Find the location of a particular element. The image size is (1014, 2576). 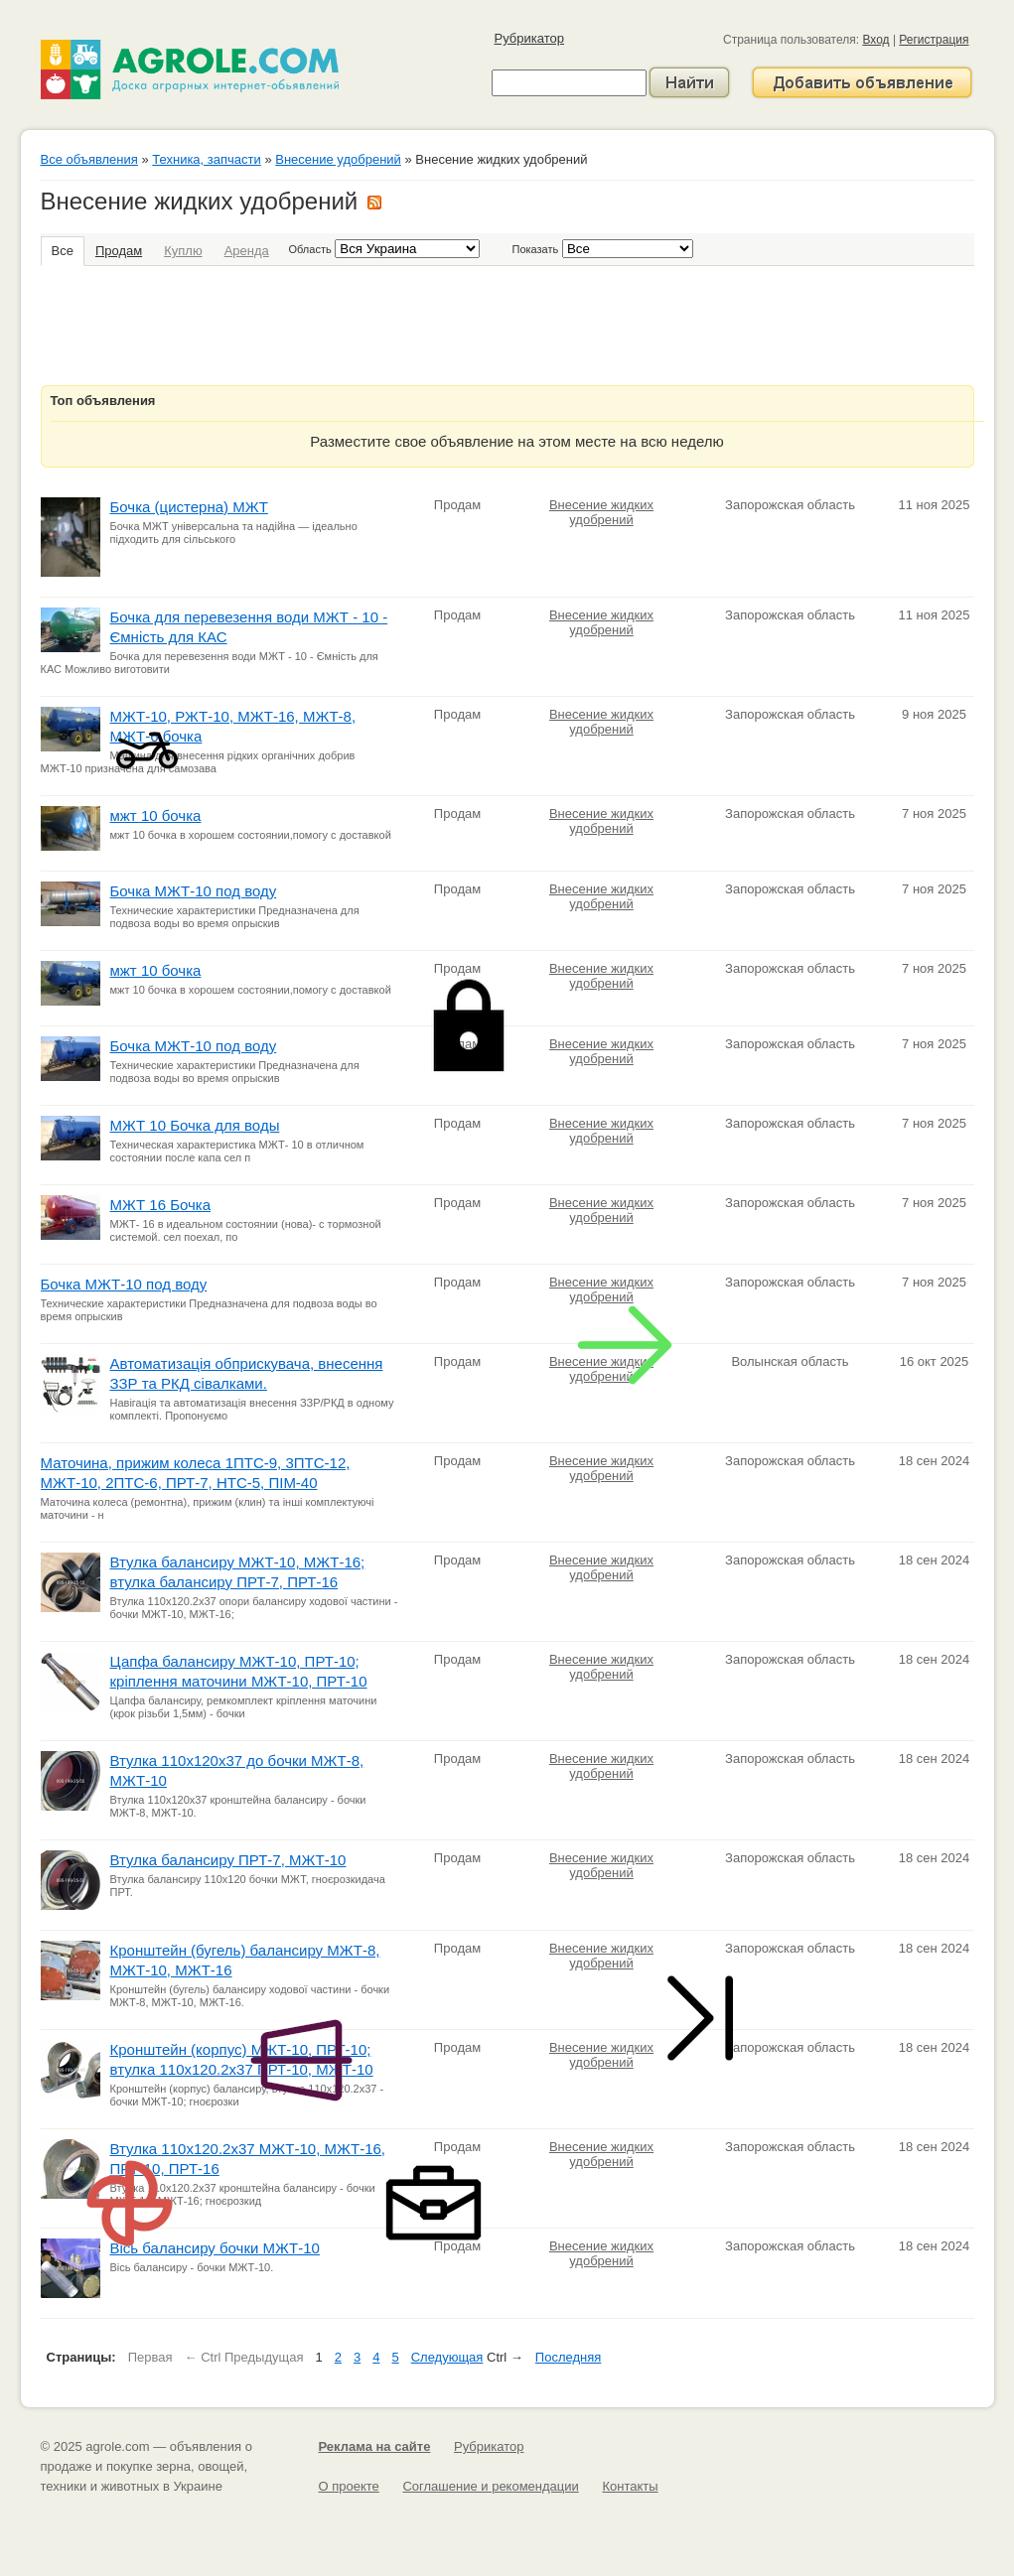

access work or business-related files is located at coordinates (433, 2206).